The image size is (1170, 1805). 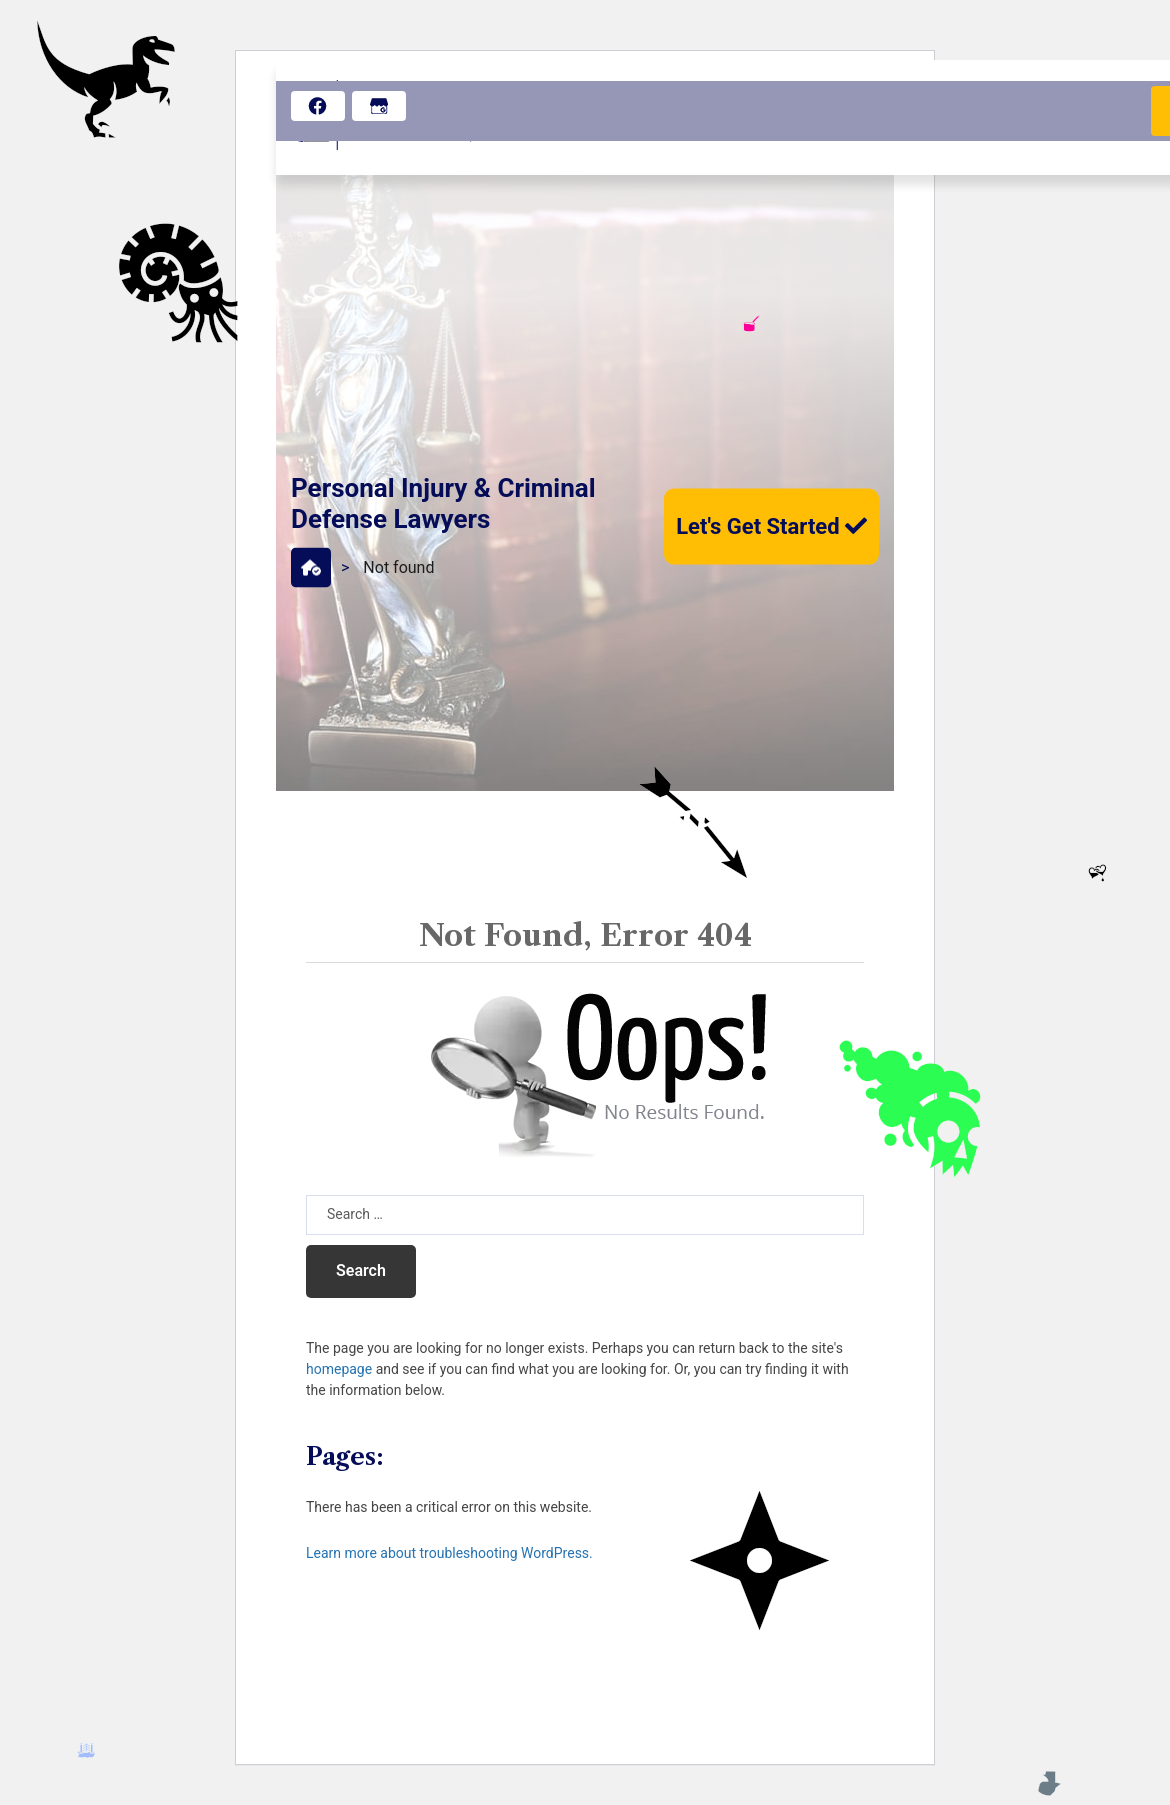 What do you see at coordinates (178, 283) in the screenshot?
I see `fossil or paleontology category indicator` at bounding box center [178, 283].